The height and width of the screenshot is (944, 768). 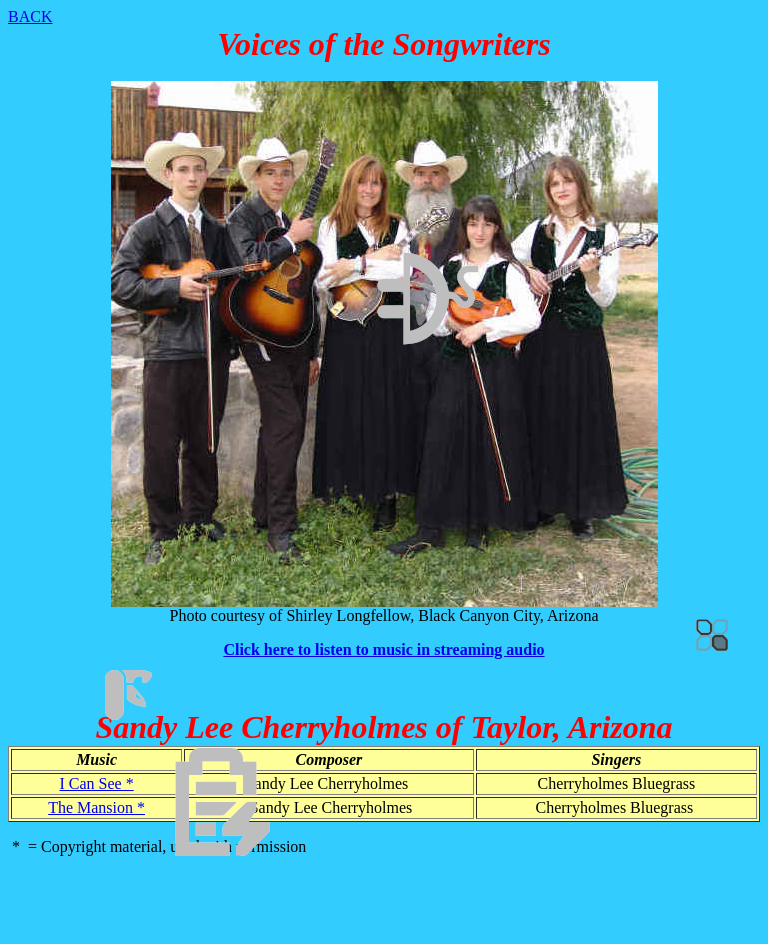 I want to click on access system utilities and tools, so click(x=130, y=695).